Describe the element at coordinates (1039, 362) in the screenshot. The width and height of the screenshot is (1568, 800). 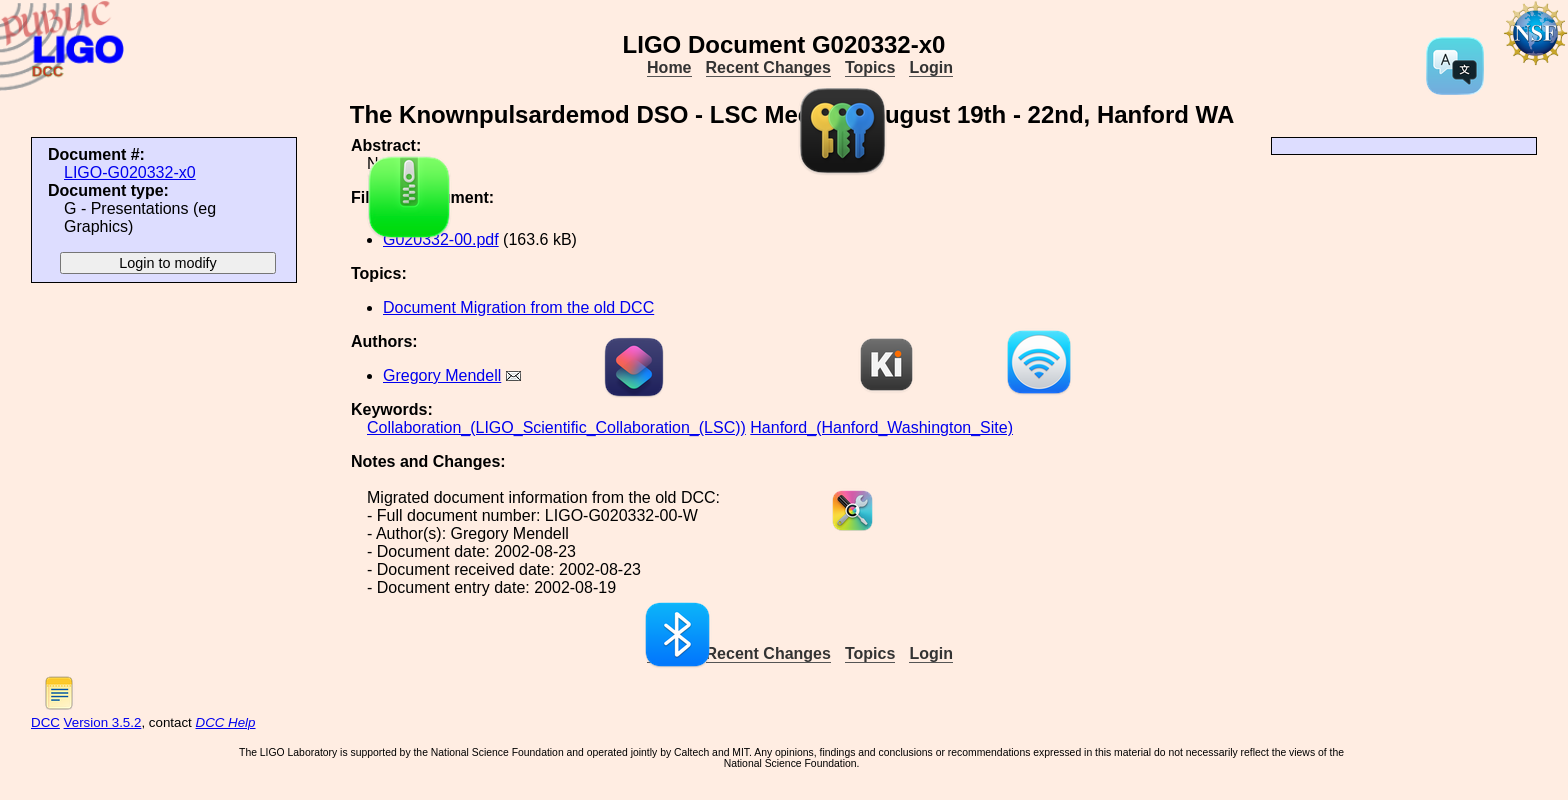
I see `open Airport Utility to manage Apple wireless devices` at that location.